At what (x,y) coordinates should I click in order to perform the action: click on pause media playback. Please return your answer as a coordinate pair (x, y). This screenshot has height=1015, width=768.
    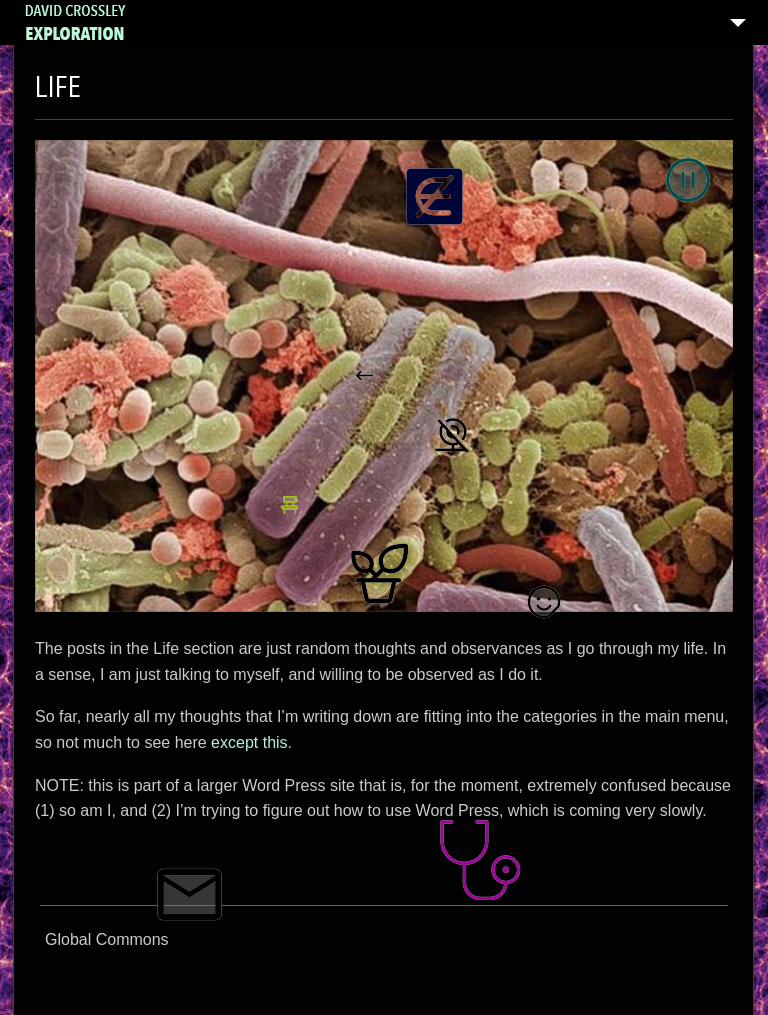
    Looking at the image, I should click on (688, 180).